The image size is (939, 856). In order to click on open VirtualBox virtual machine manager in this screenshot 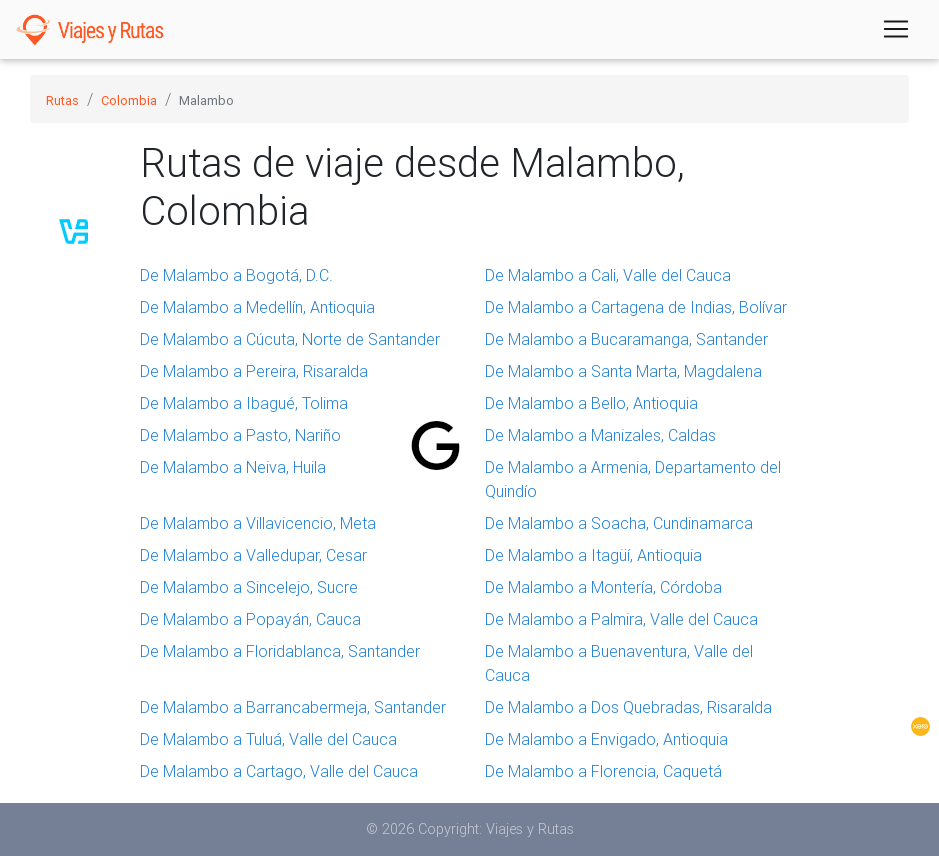, I will do `click(73, 231)`.